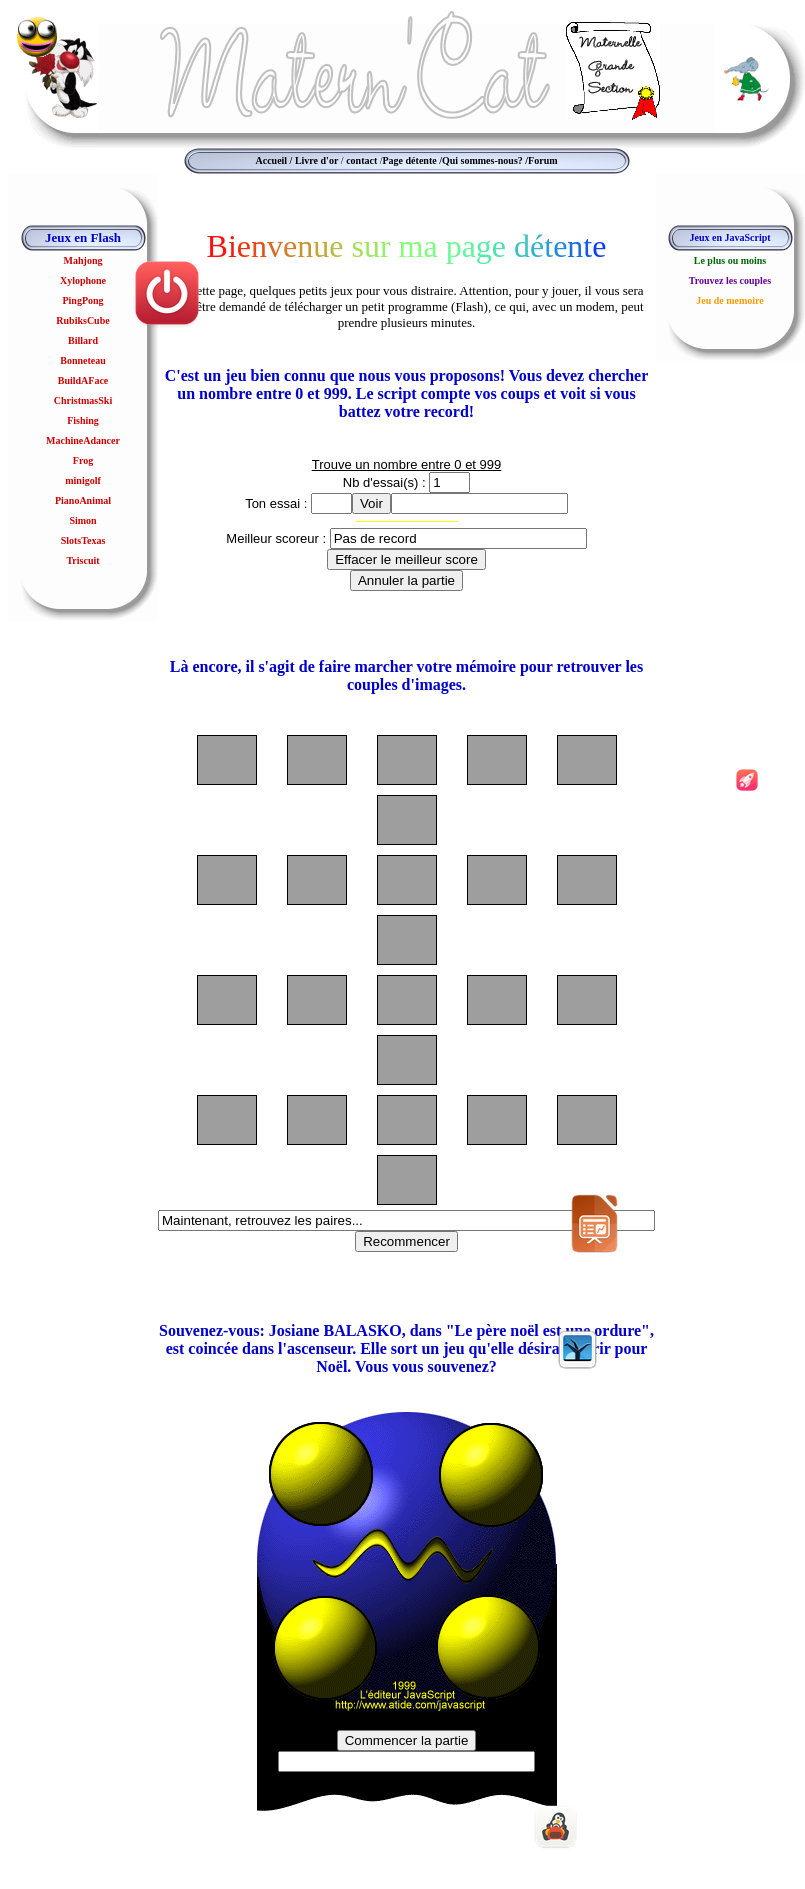 The width and height of the screenshot is (805, 1889). What do you see at coordinates (747, 780) in the screenshot?
I see `open the games app` at bounding box center [747, 780].